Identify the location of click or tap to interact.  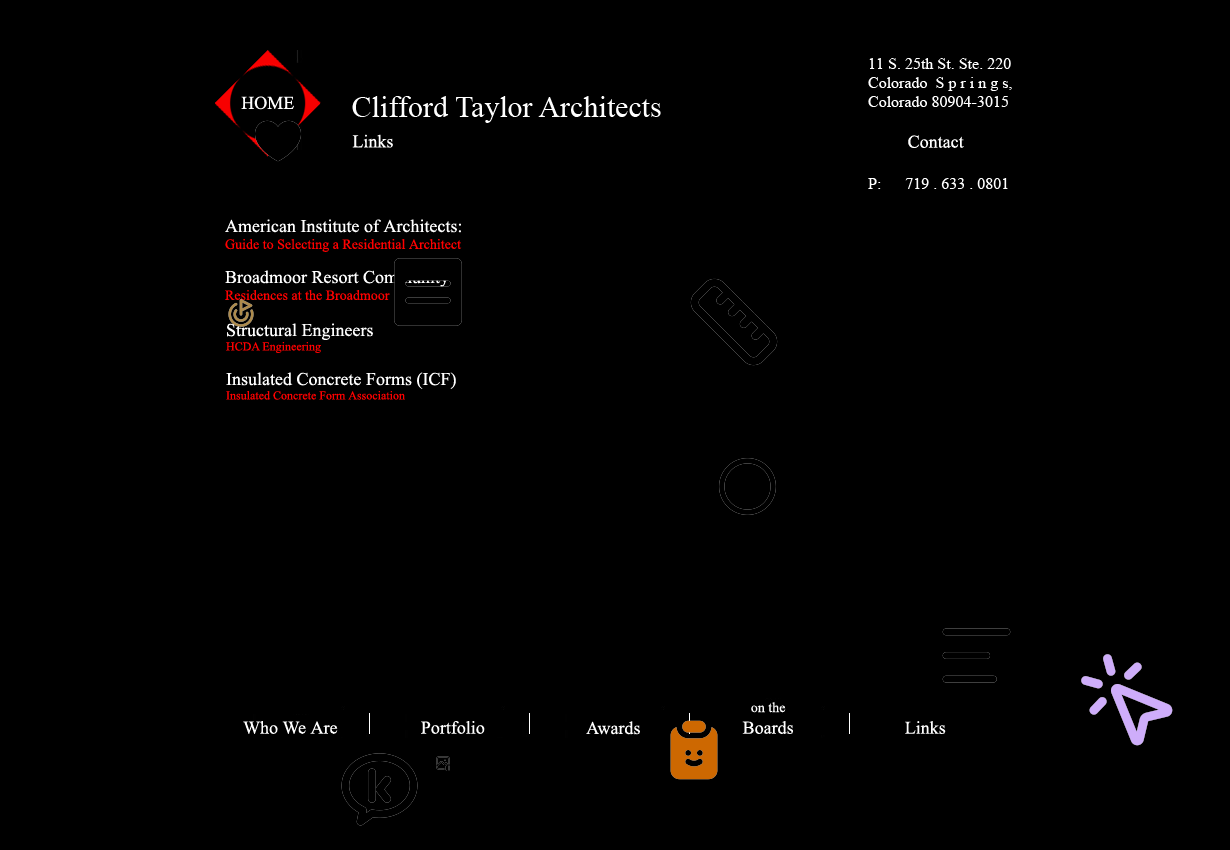
(1128, 701).